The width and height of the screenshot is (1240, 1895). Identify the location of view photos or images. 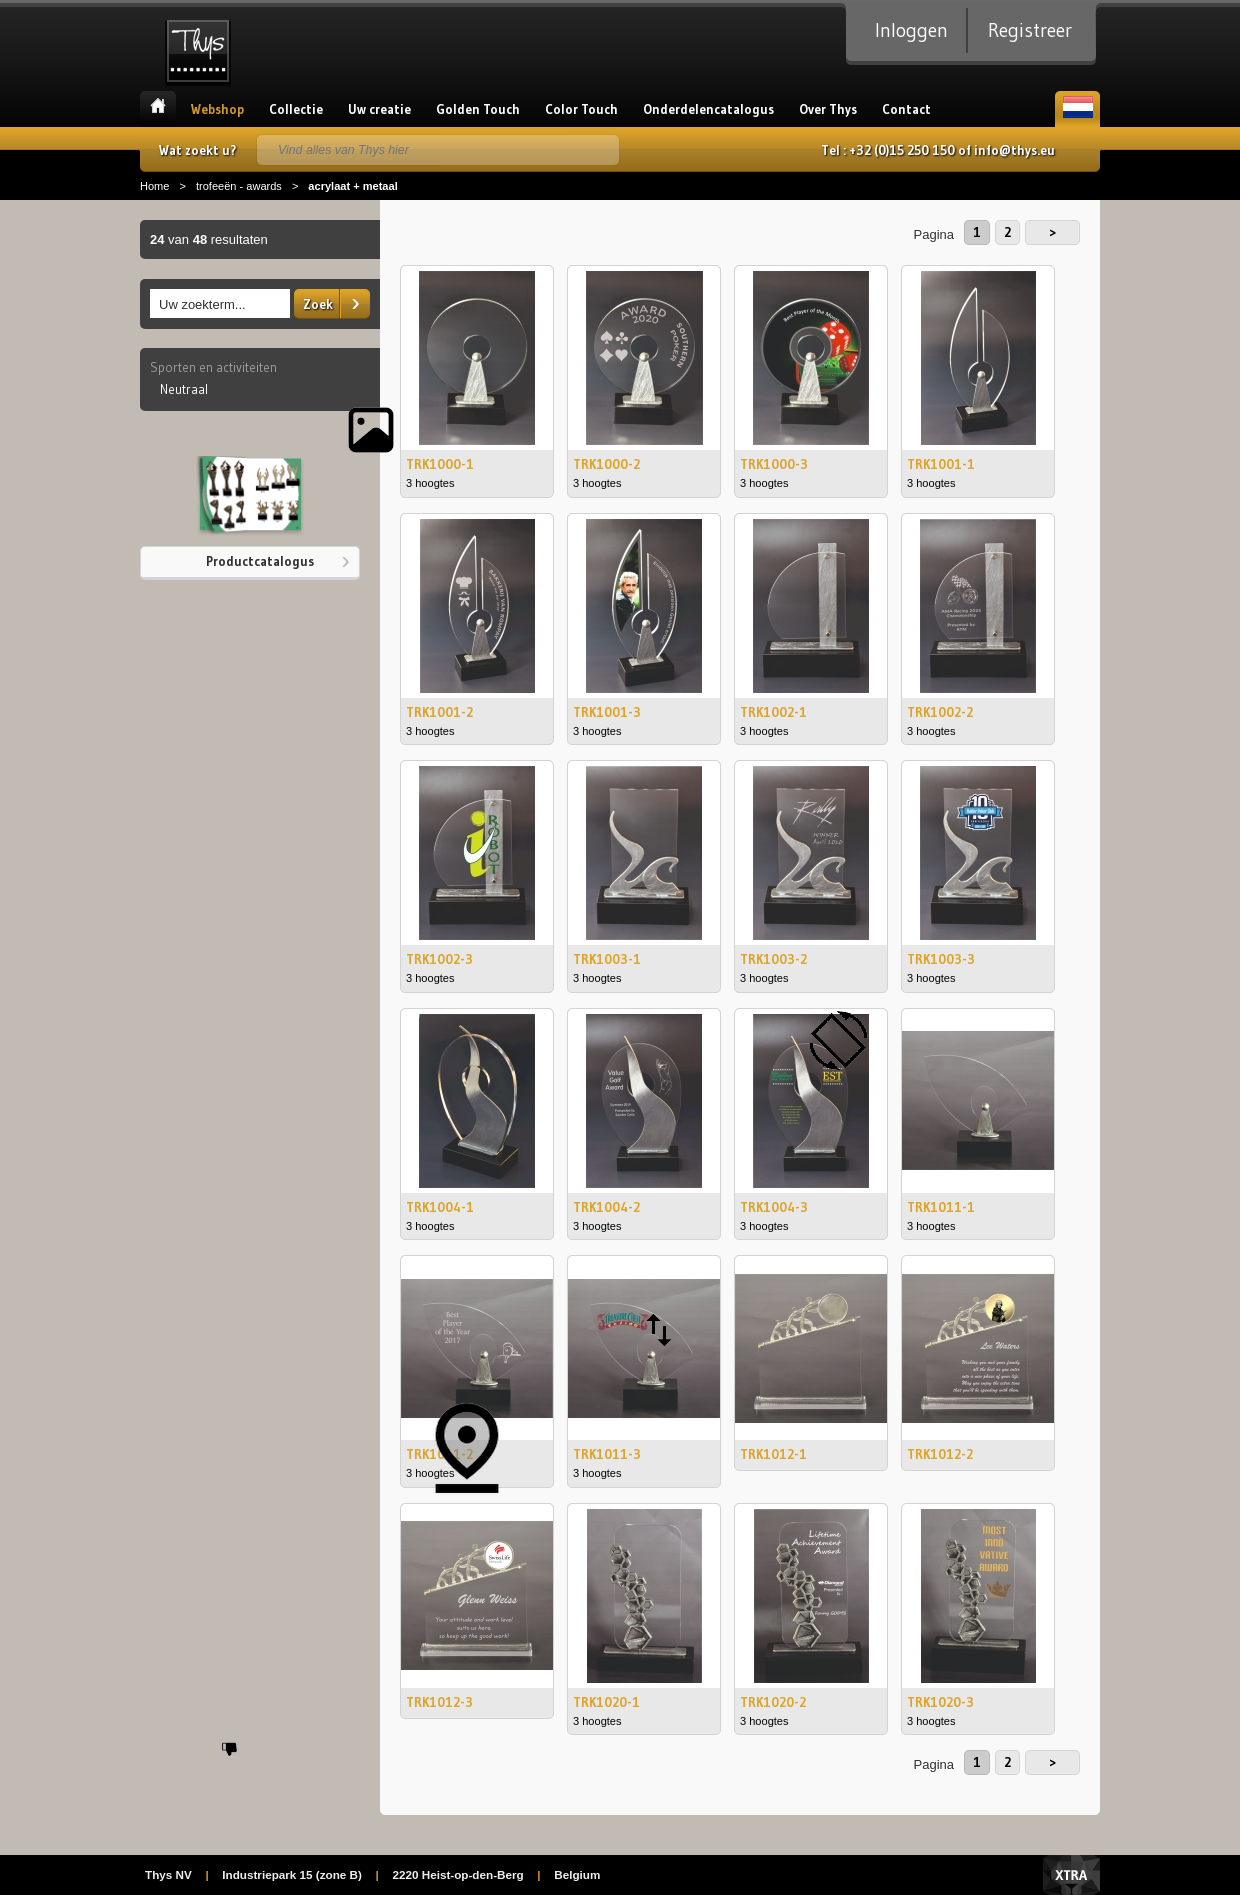
(371, 430).